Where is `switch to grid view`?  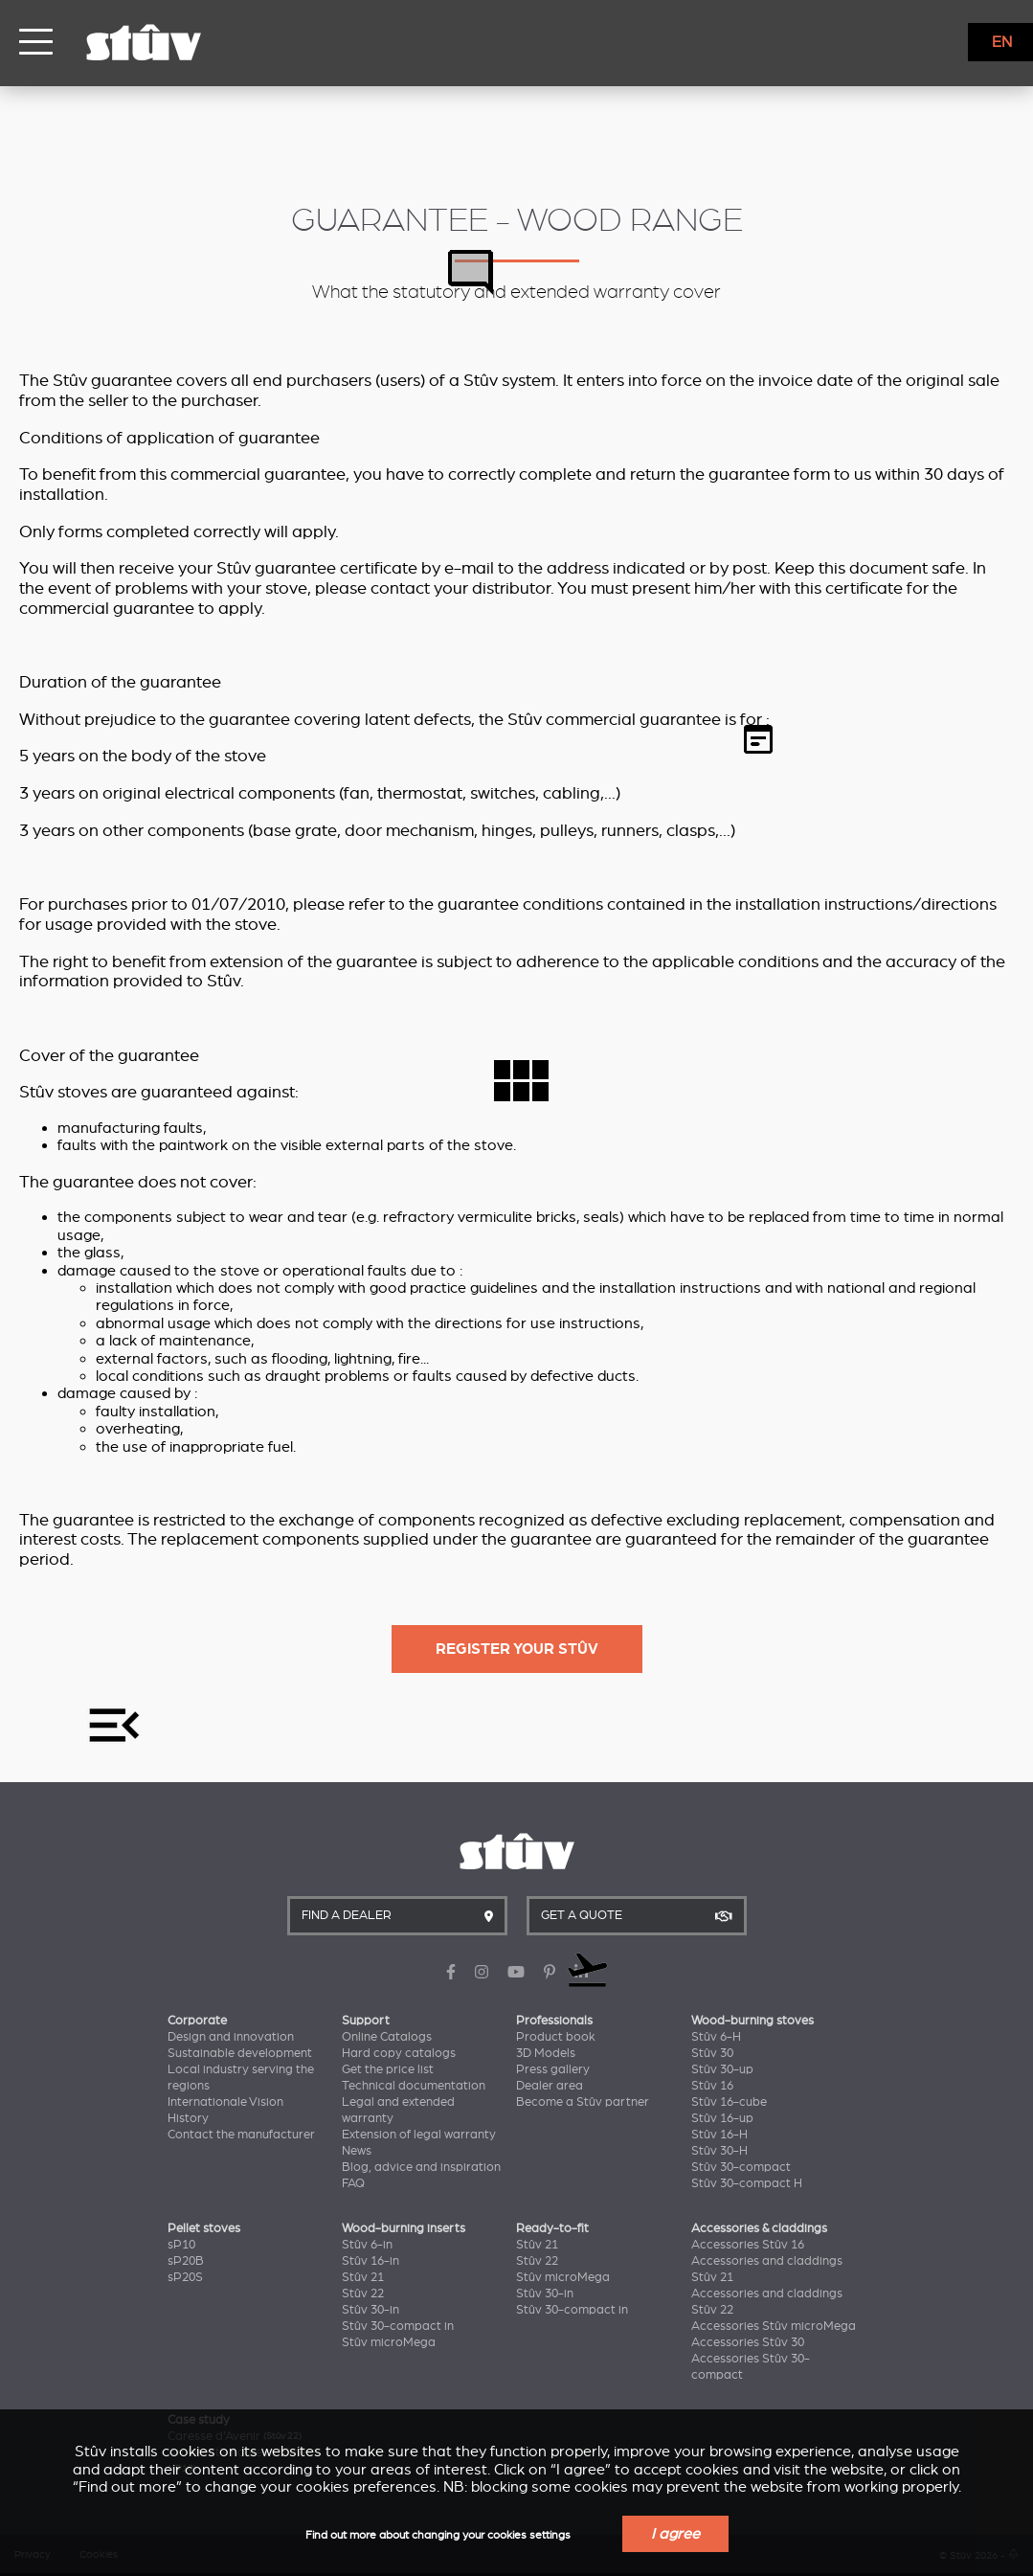
switch to grid view is located at coordinates (520, 1082).